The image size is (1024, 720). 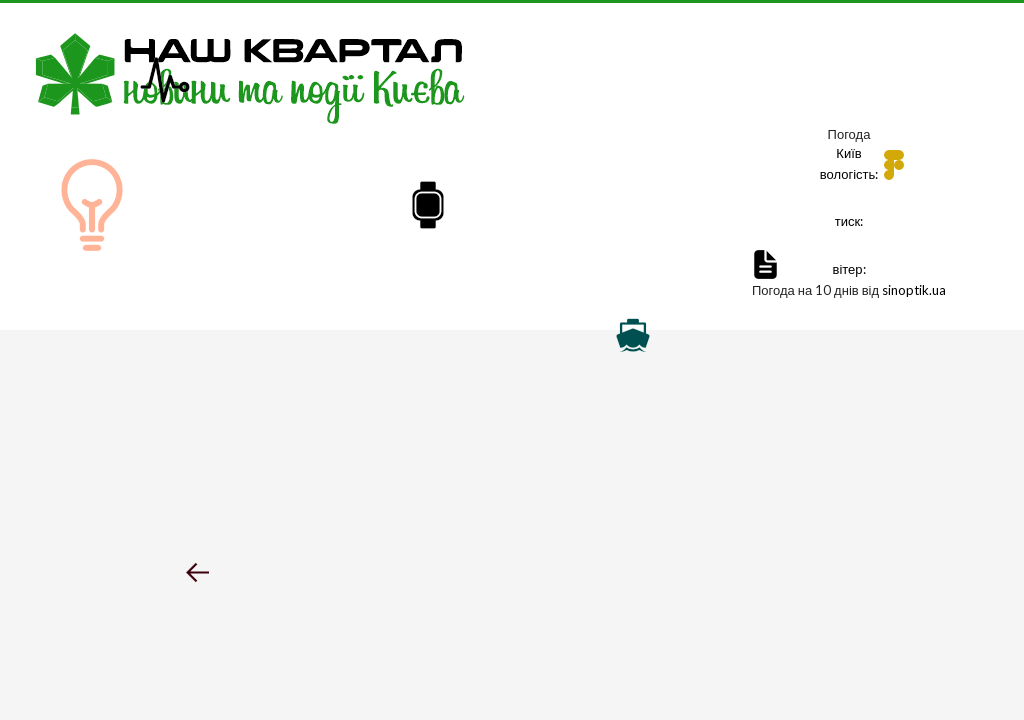 What do you see at coordinates (165, 80) in the screenshot?
I see `view health or heart rate data` at bounding box center [165, 80].